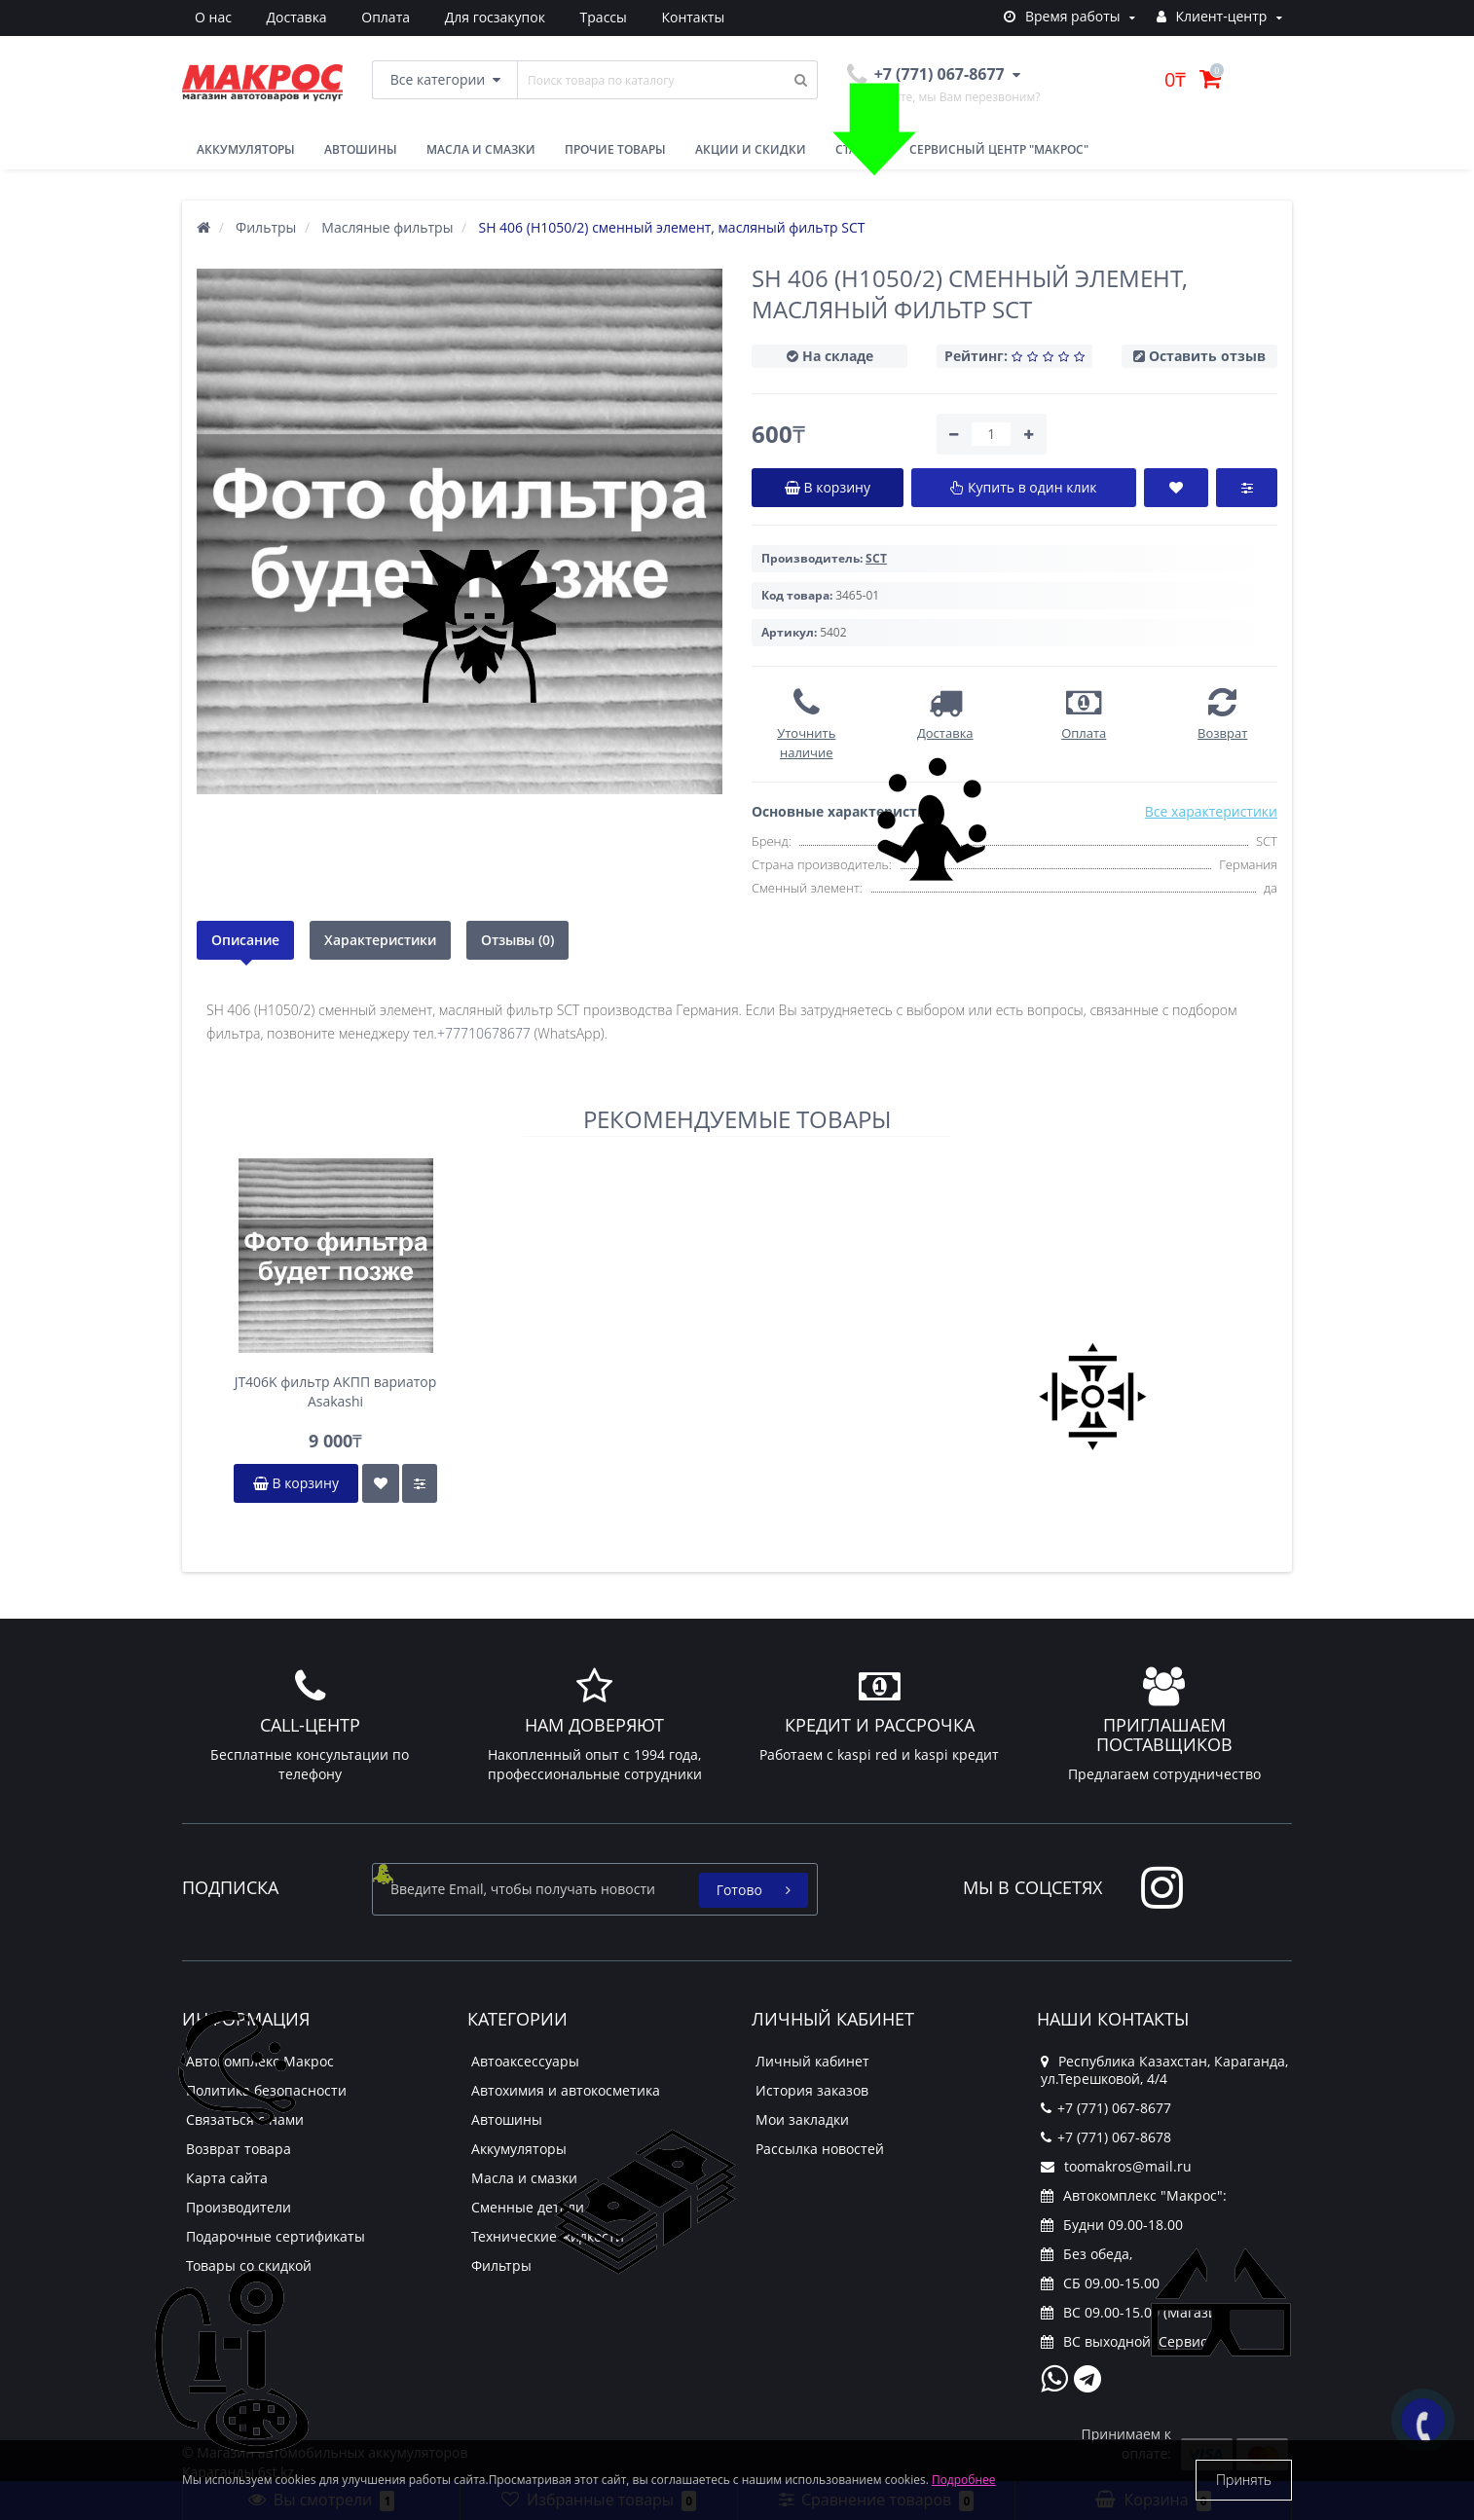  Describe the element at coordinates (874, 129) in the screenshot. I see `download a file or content` at that location.